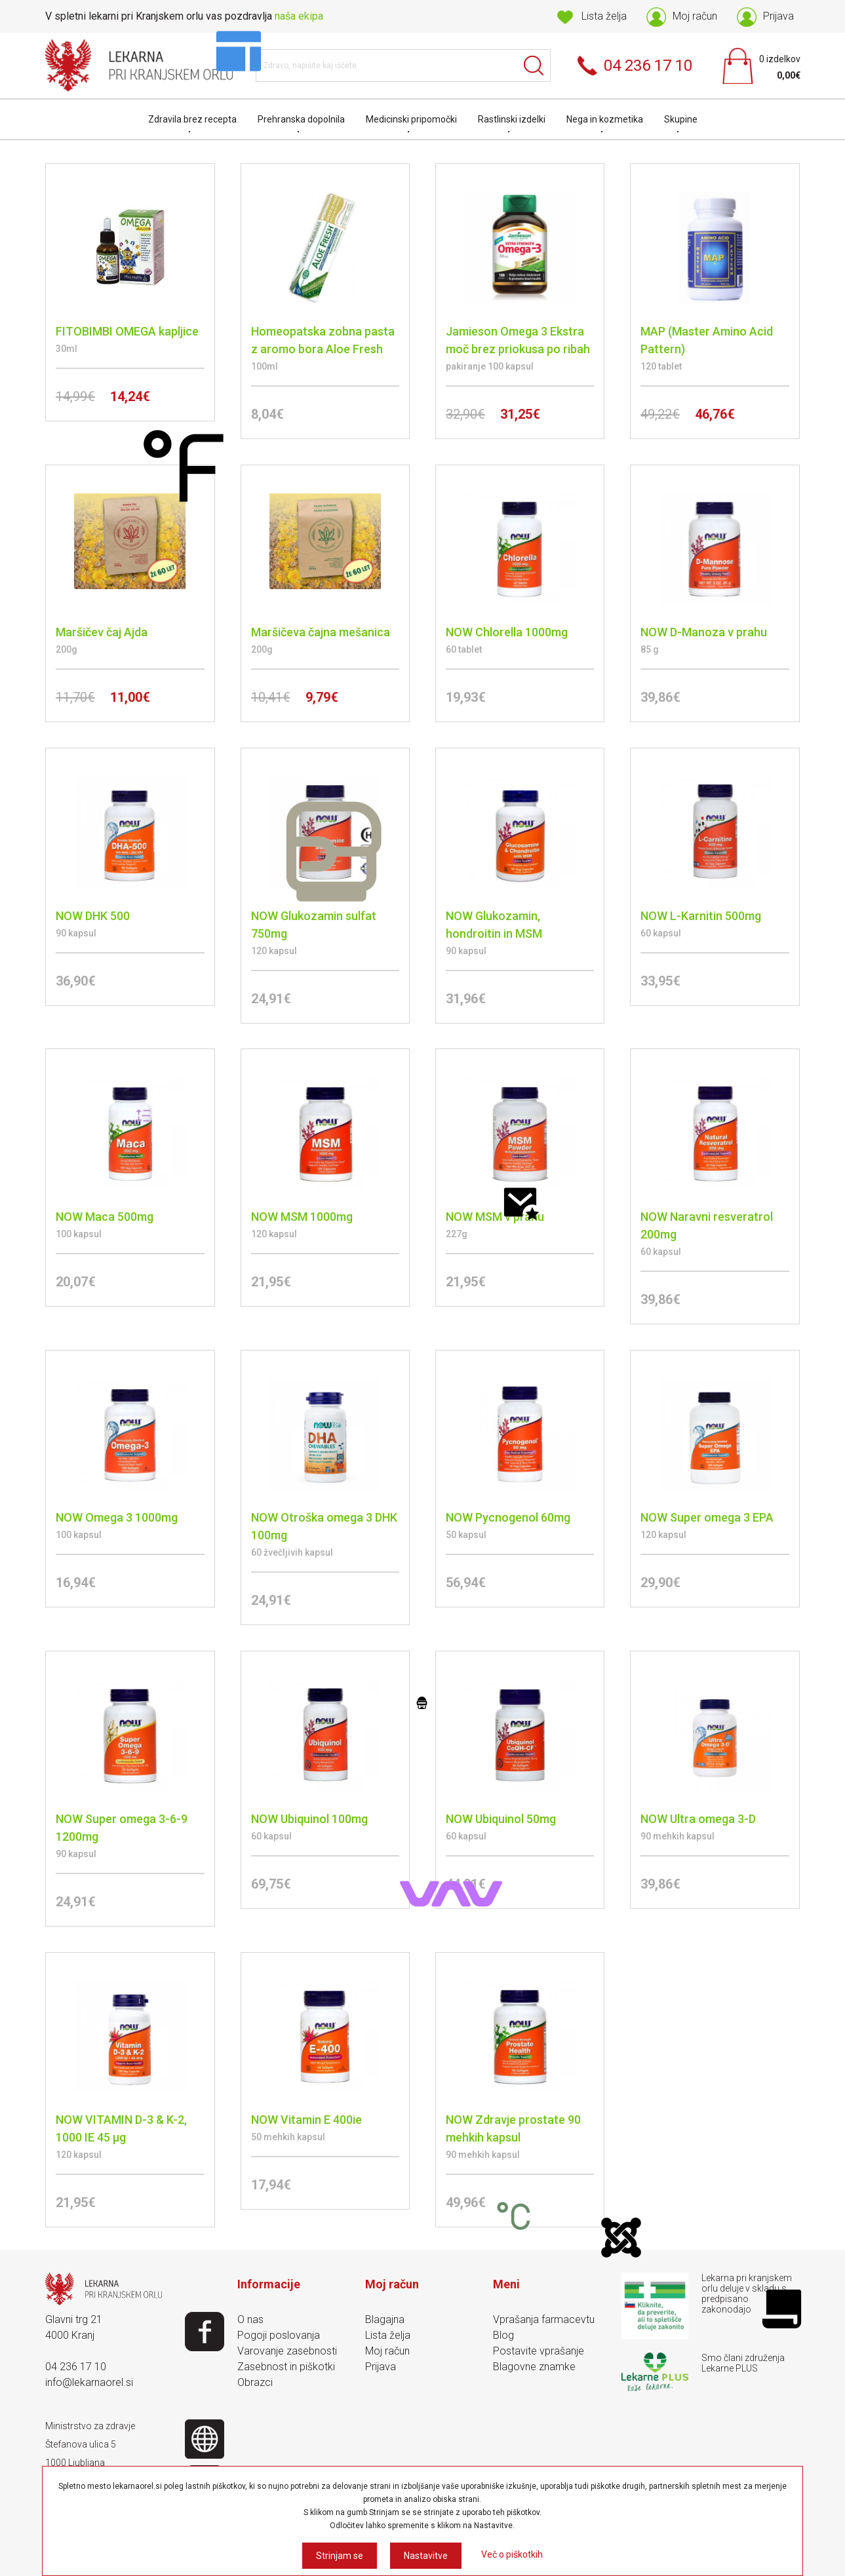 The height and width of the screenshot is (2576, 845). Describe the element at coordinates (520, 1202) in the screenshot. I see `view starred or important emails` at that location.